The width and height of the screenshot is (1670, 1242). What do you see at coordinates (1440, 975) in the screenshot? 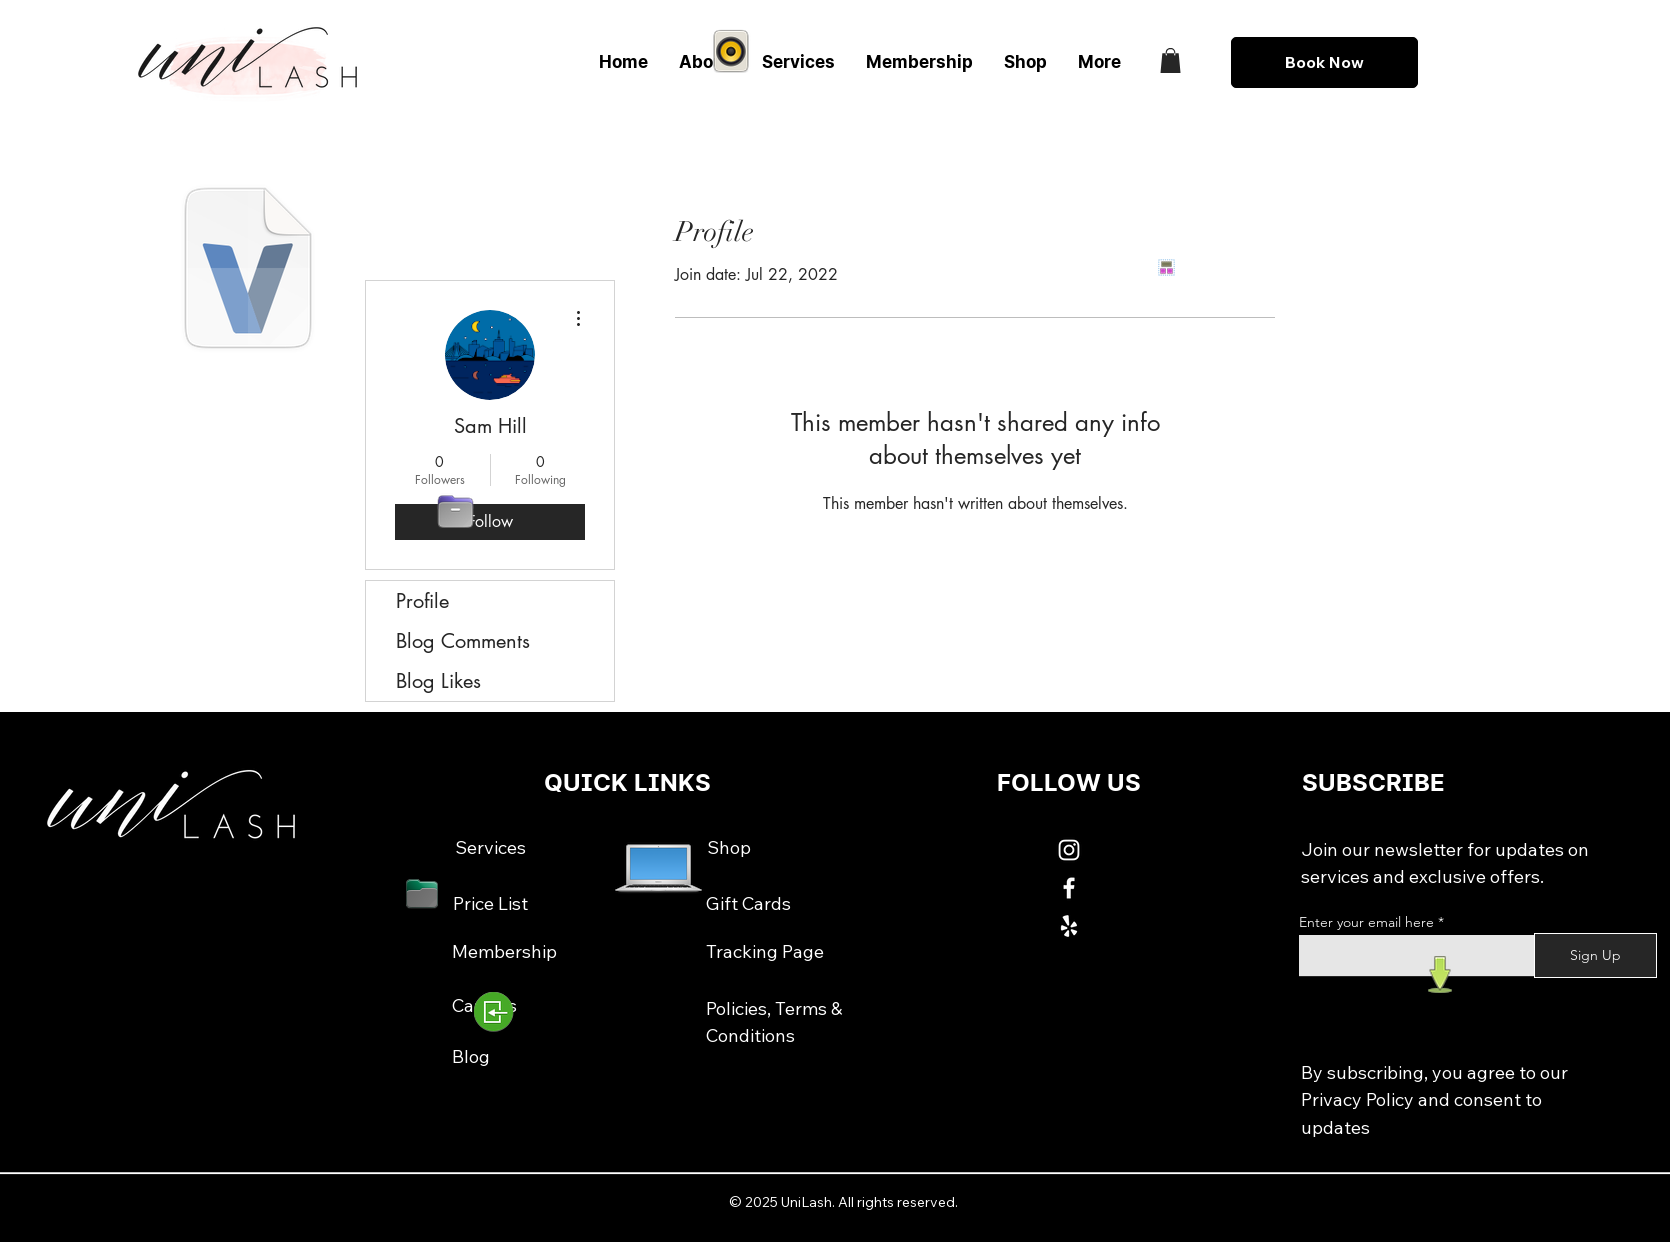
I see `save the current file` at bounding box center [1440, 975].